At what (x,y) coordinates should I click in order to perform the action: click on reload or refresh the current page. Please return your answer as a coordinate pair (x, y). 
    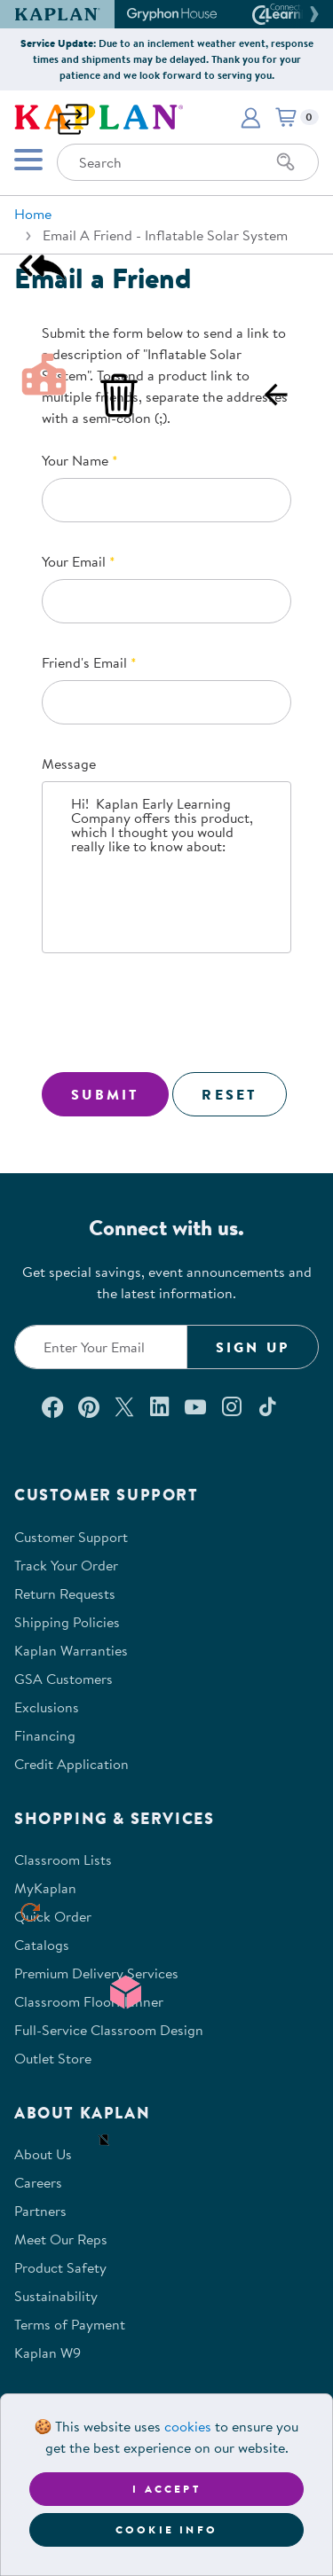
    Looking at the image, I should click on (30, 1912).